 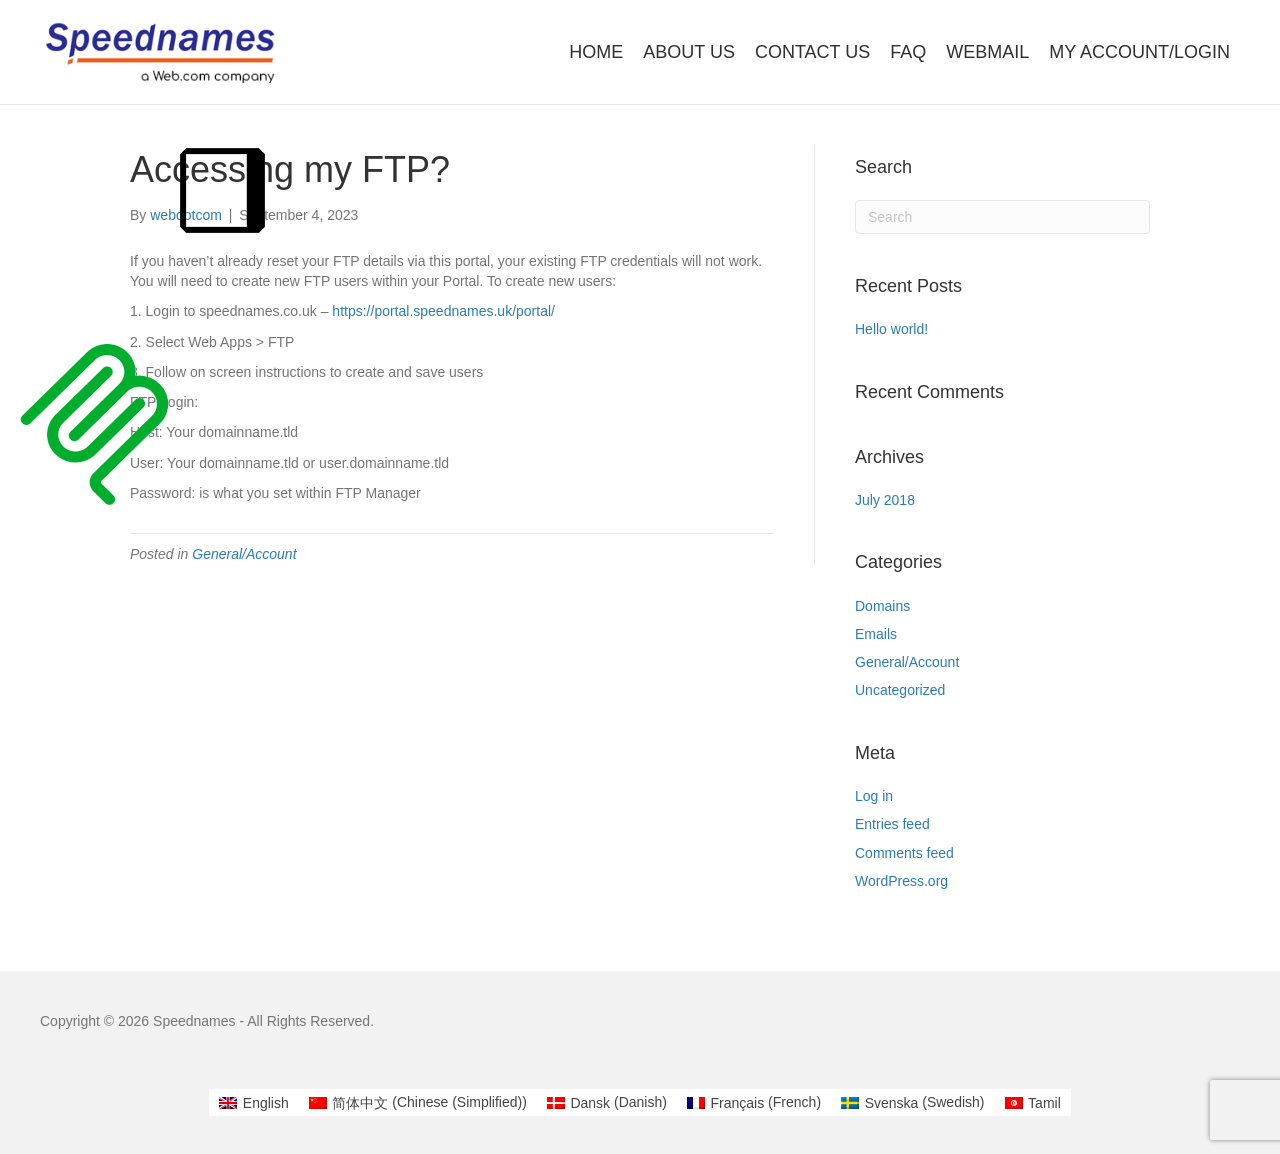 I want to click on connect to model context protocol services, so click(x=94, y=423).